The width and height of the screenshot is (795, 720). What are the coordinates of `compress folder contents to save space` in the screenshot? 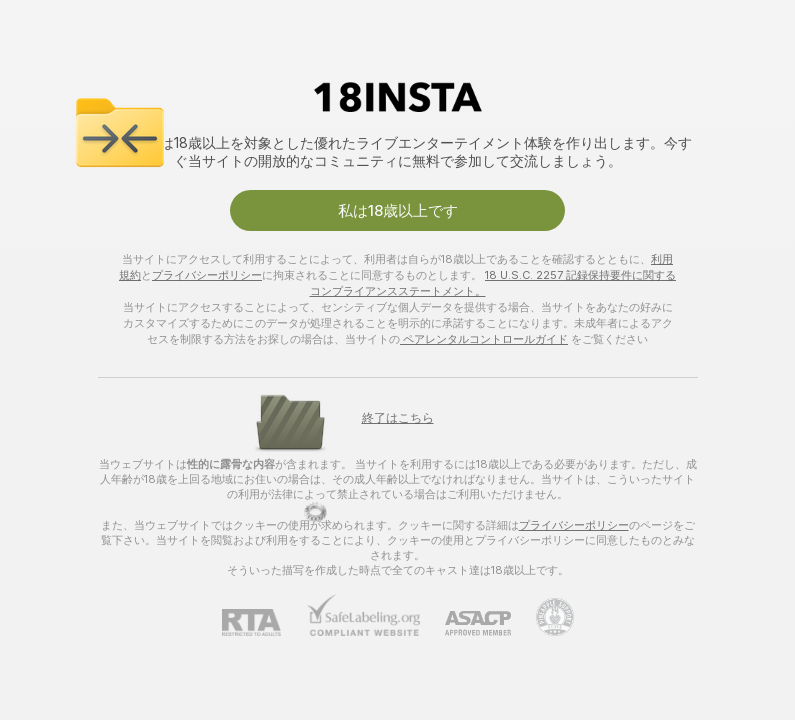 It's located at (120, 135).